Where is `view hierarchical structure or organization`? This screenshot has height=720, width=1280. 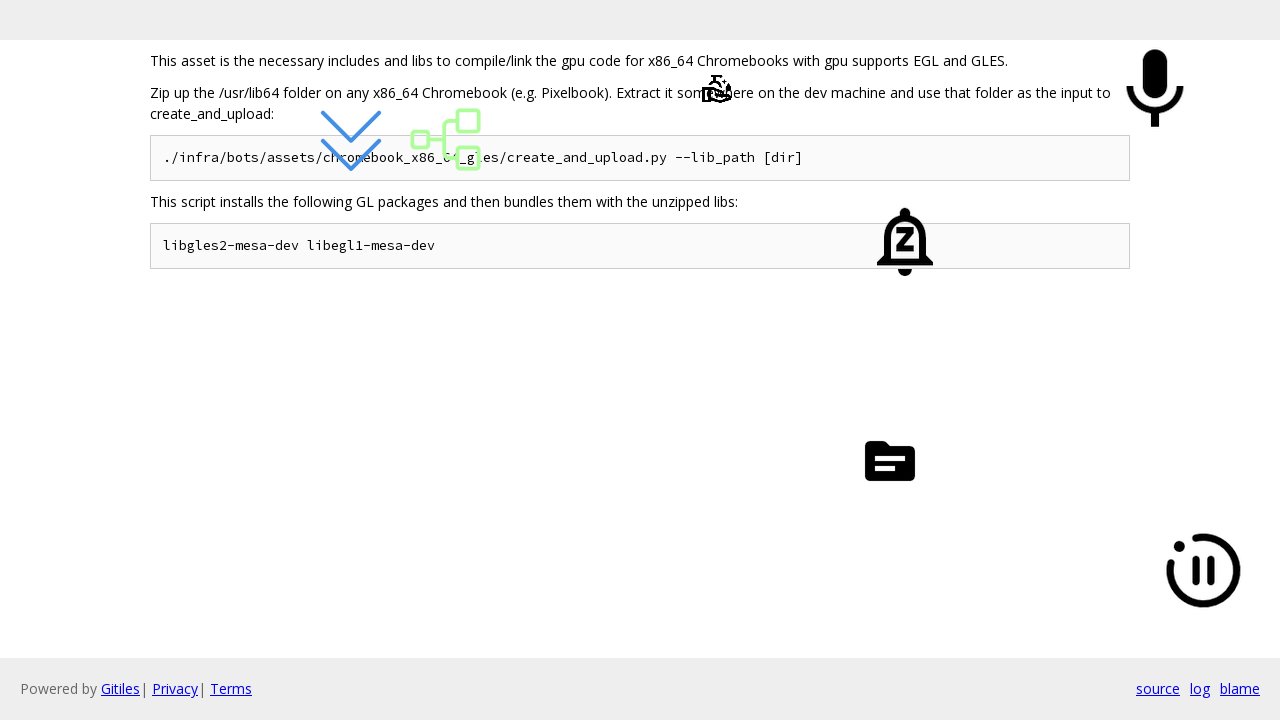 view hierarchical structure or organization is located at coordinates (449, 139).